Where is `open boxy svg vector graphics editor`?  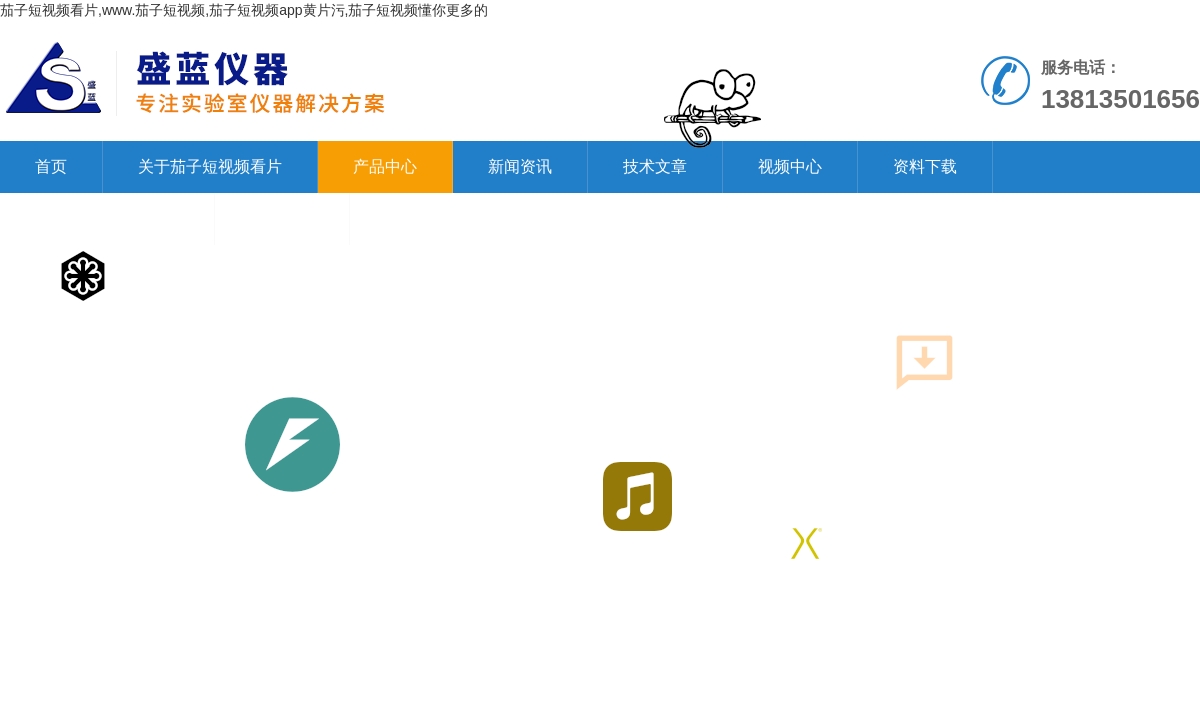 open boxy svg vector graphics editor is located at coordinates (83, 276).